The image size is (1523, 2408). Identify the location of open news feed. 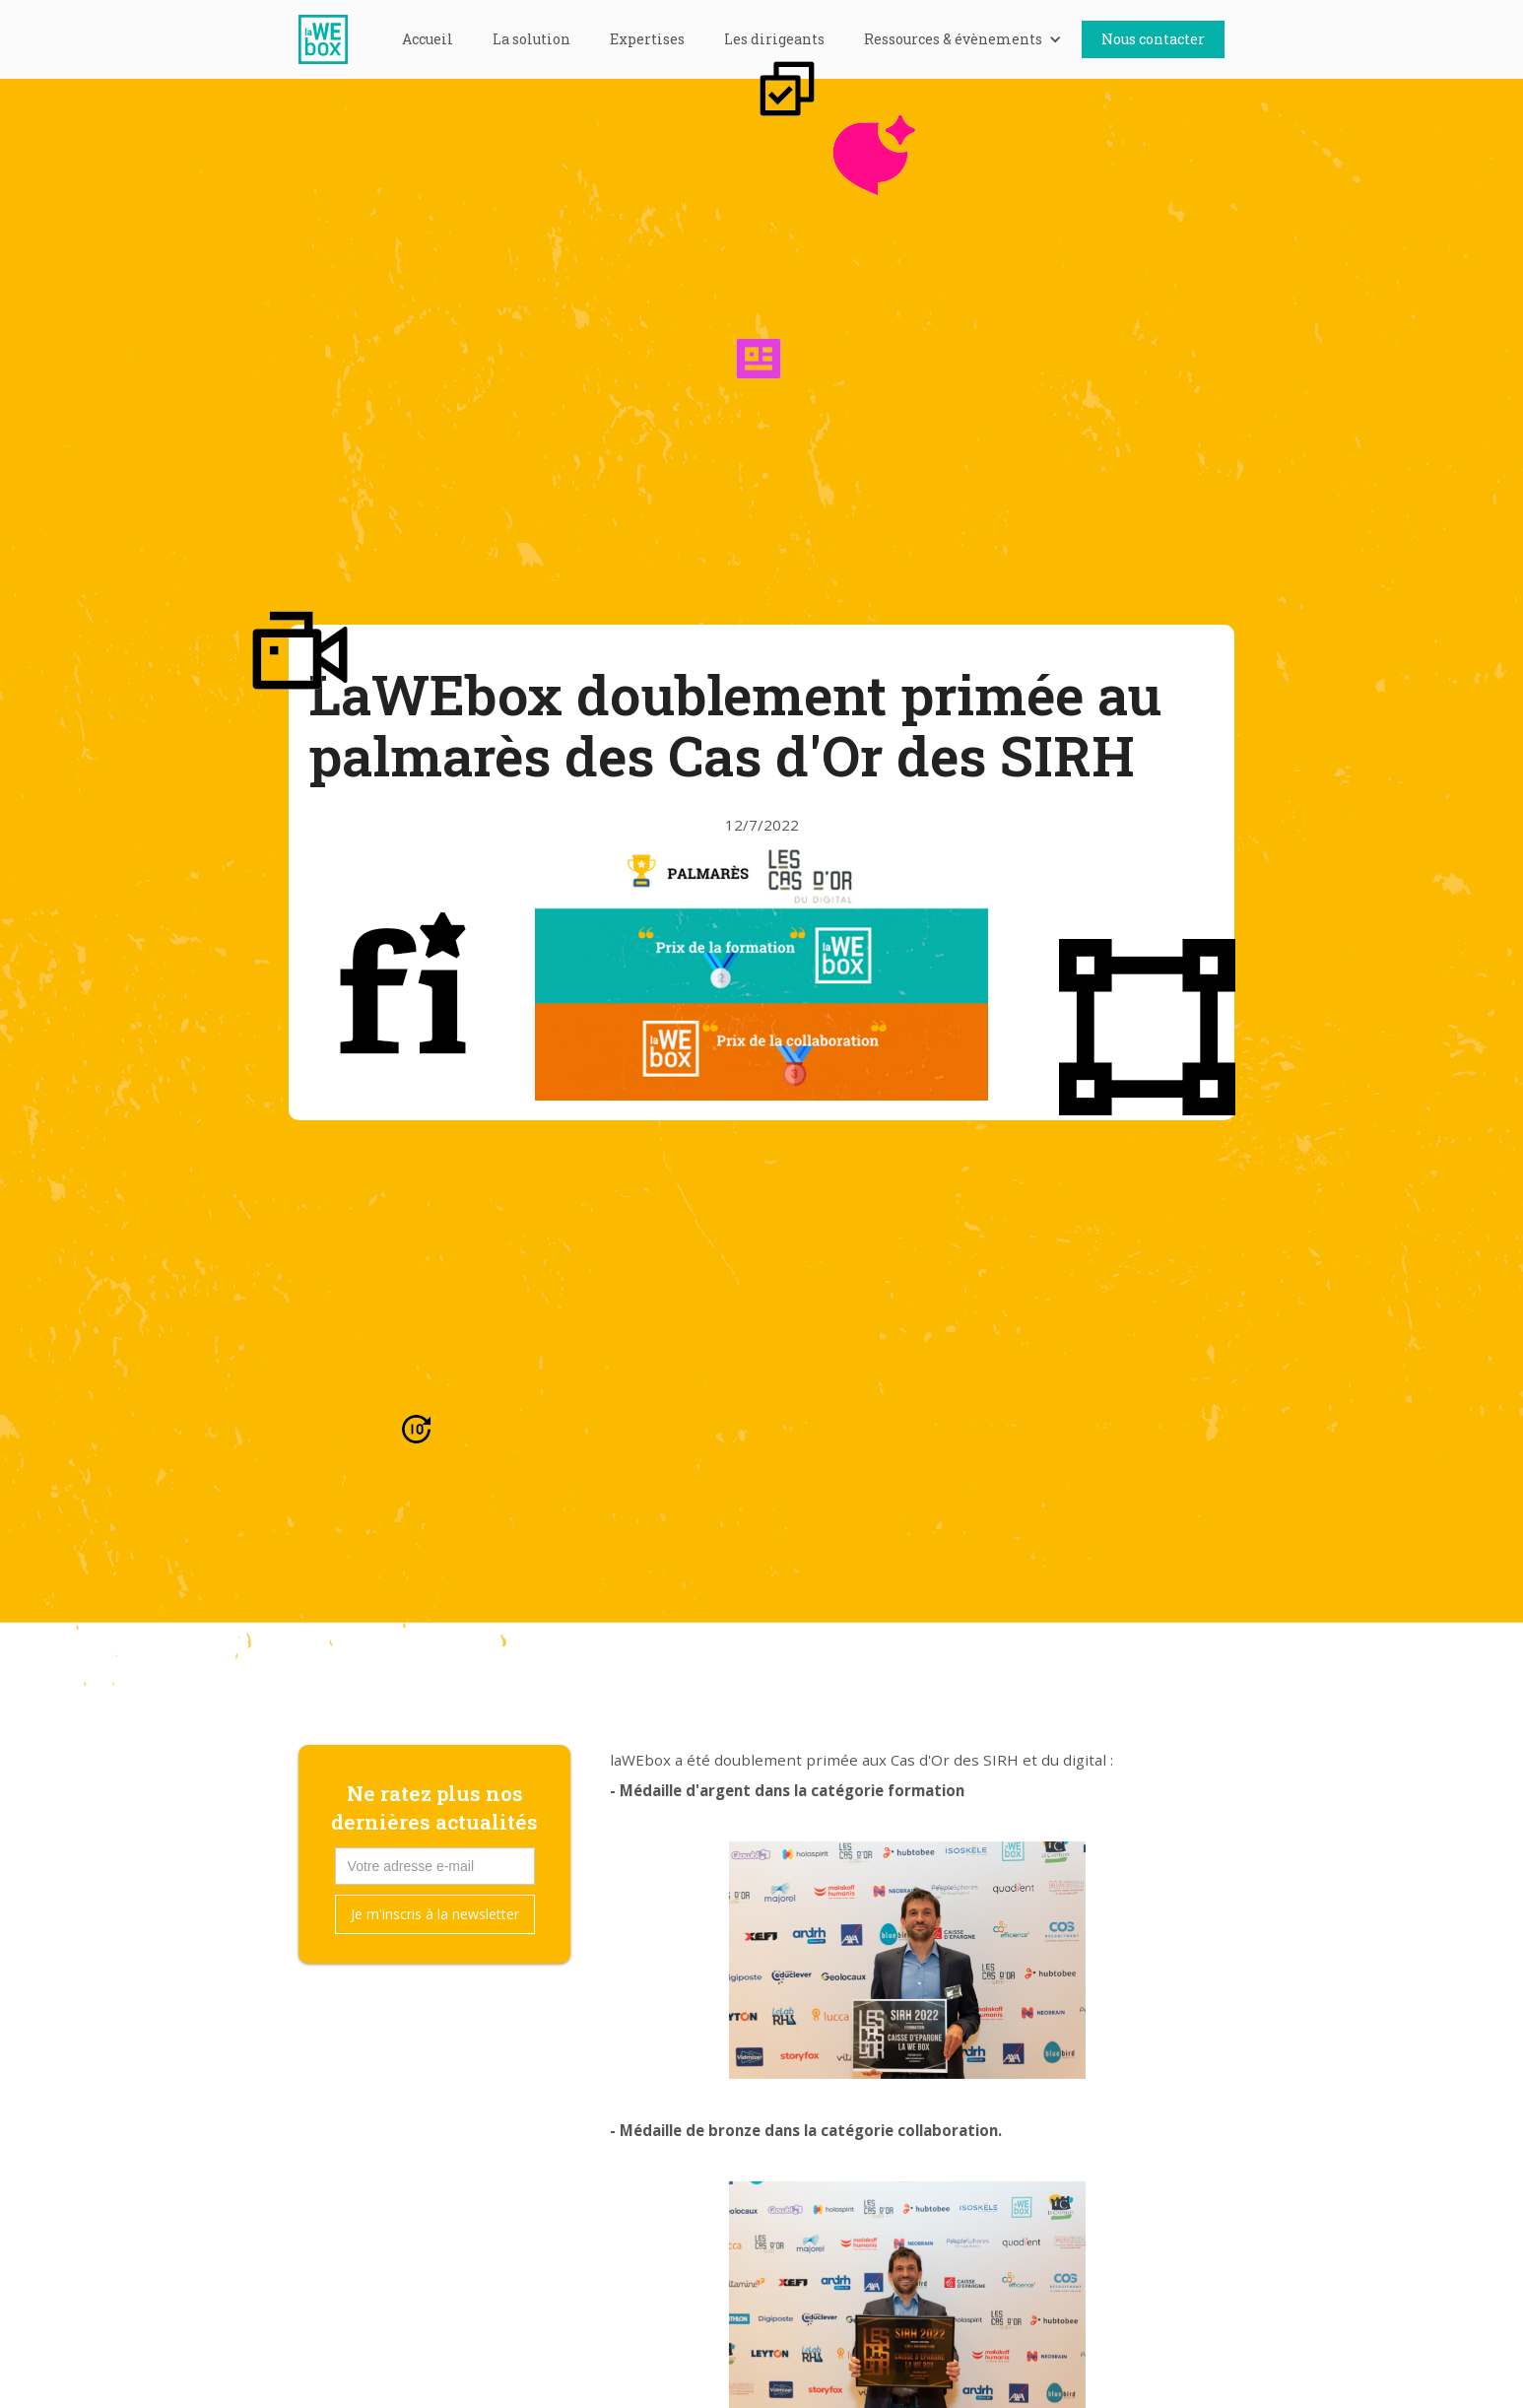
(759, 359).